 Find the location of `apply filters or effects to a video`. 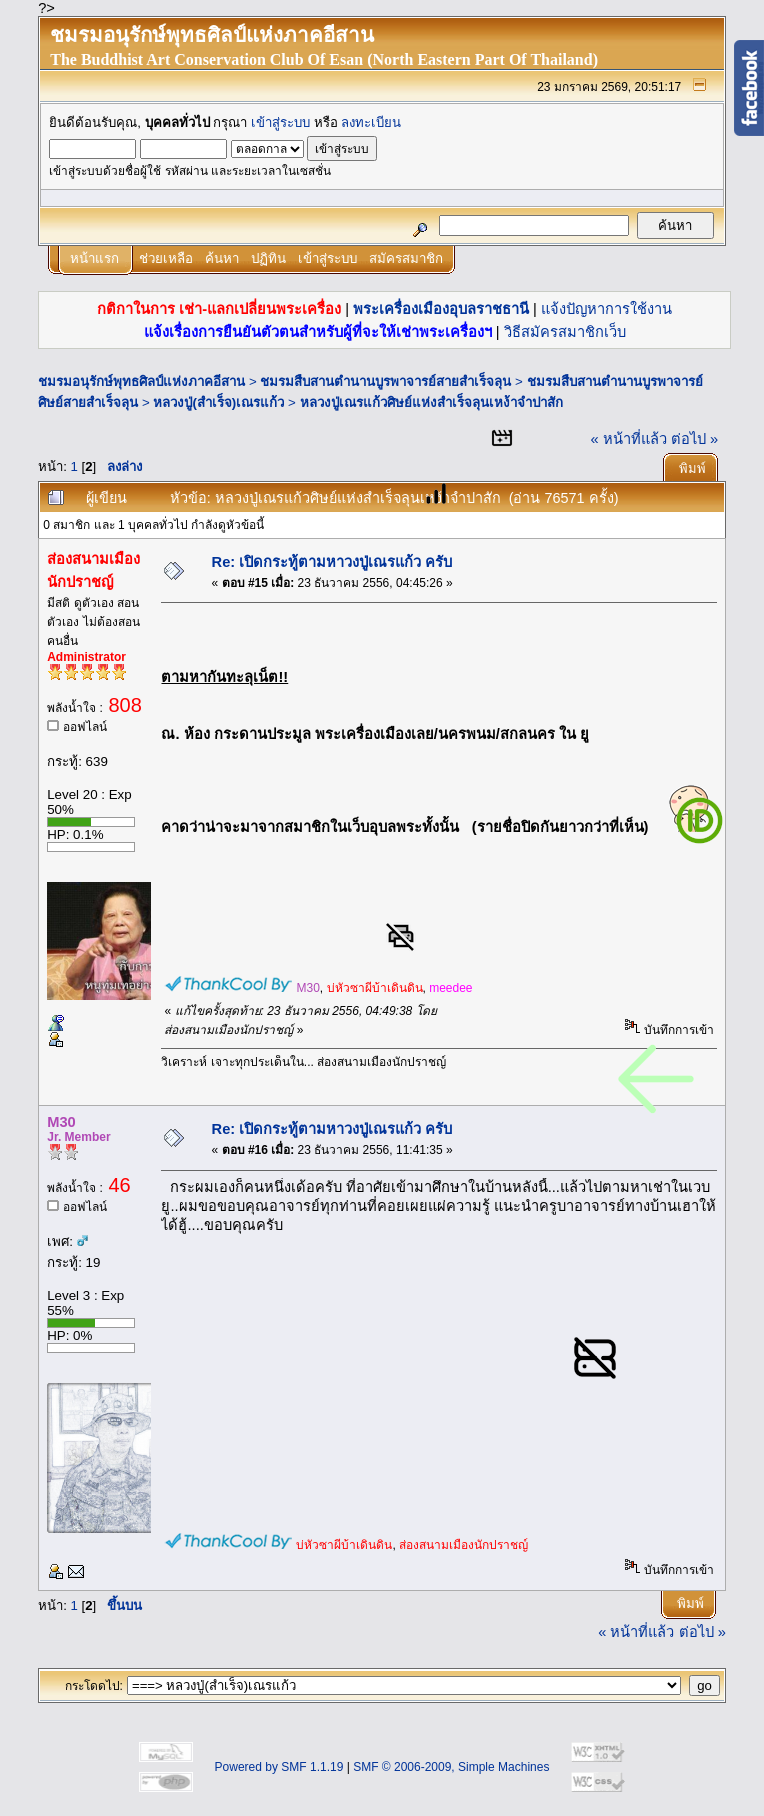

apply filters or effects to a video is located at coordinates (502, 438).